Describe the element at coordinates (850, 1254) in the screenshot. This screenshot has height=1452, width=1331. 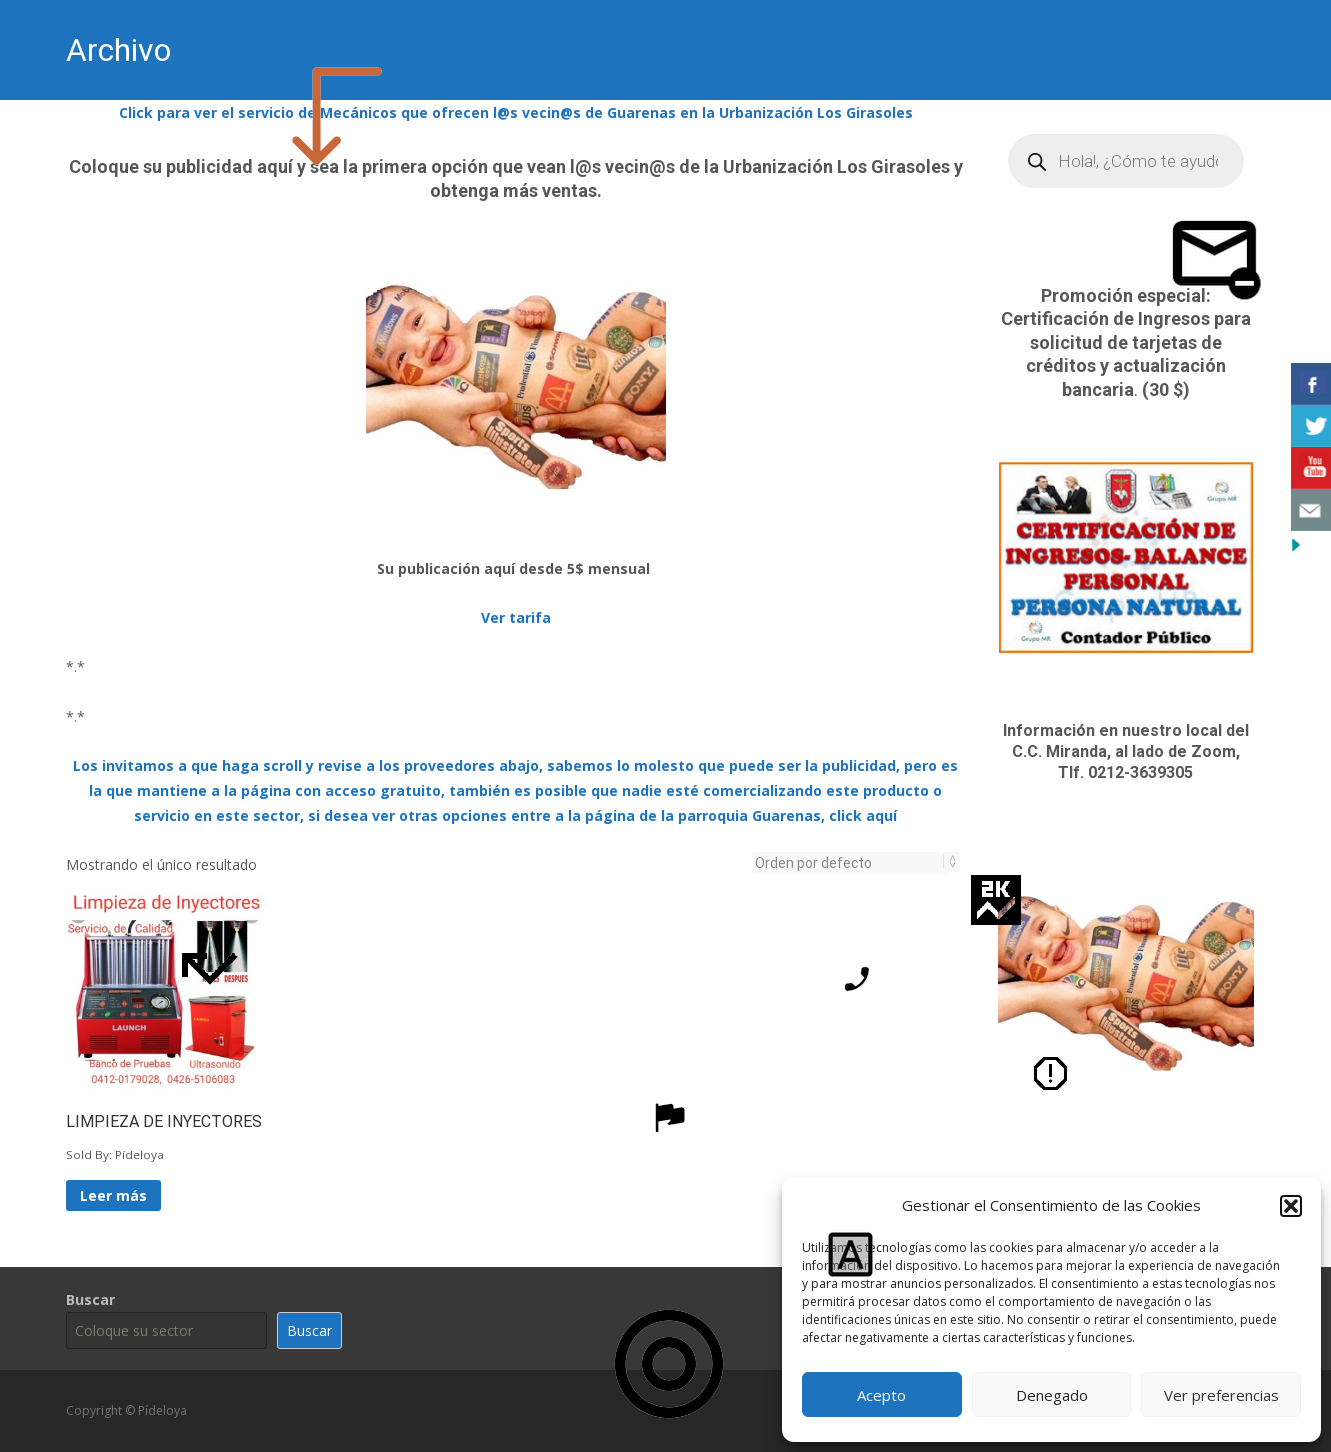
I see `download or install a new font` at that location.